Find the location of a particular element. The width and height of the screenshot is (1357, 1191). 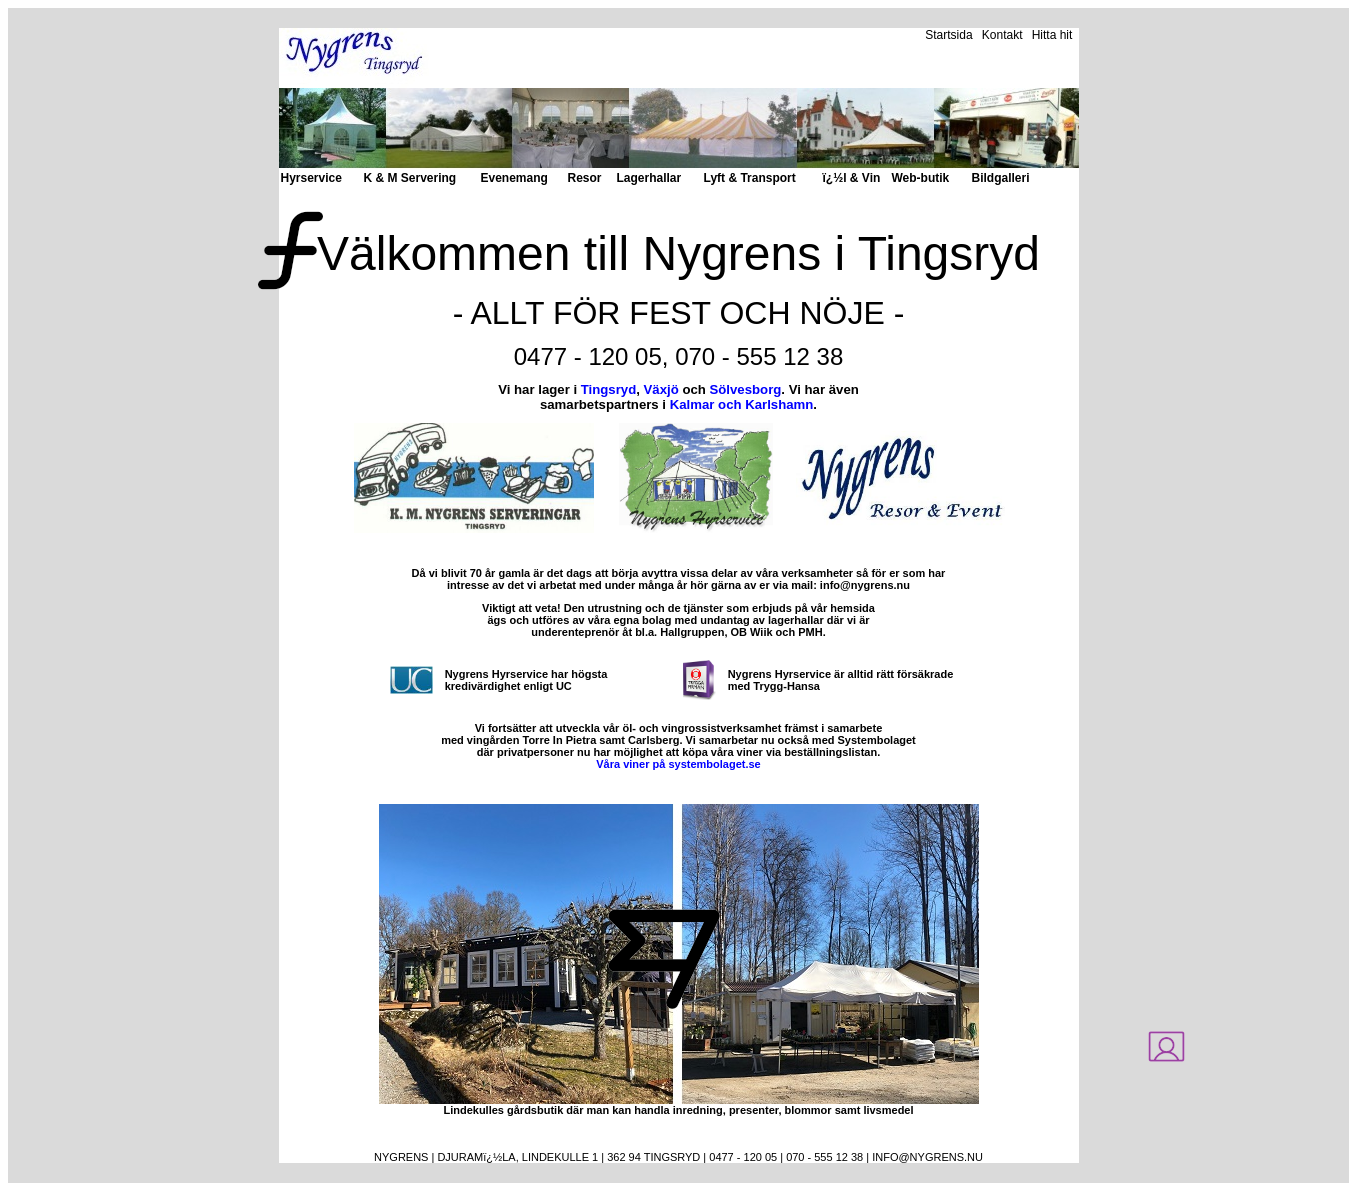

access mathematical or programming functions is located at coordinates (290, 250).